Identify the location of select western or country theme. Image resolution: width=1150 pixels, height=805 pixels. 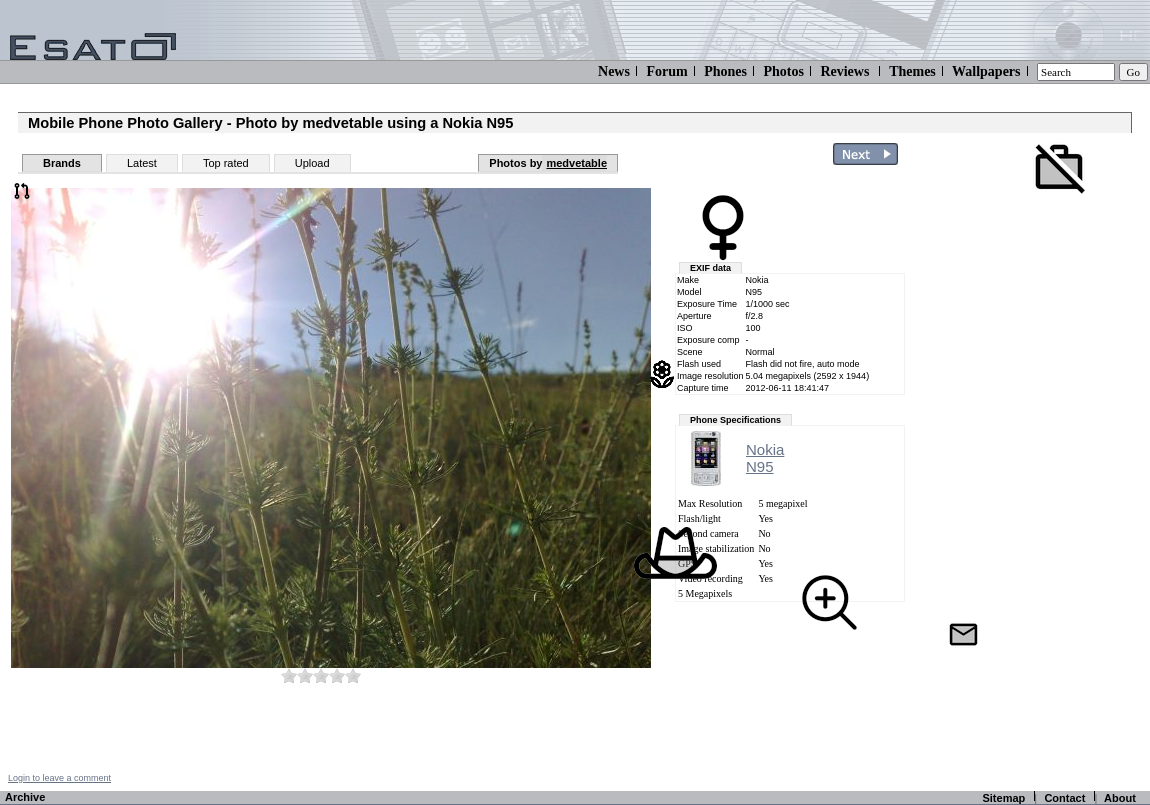
(675, 555).